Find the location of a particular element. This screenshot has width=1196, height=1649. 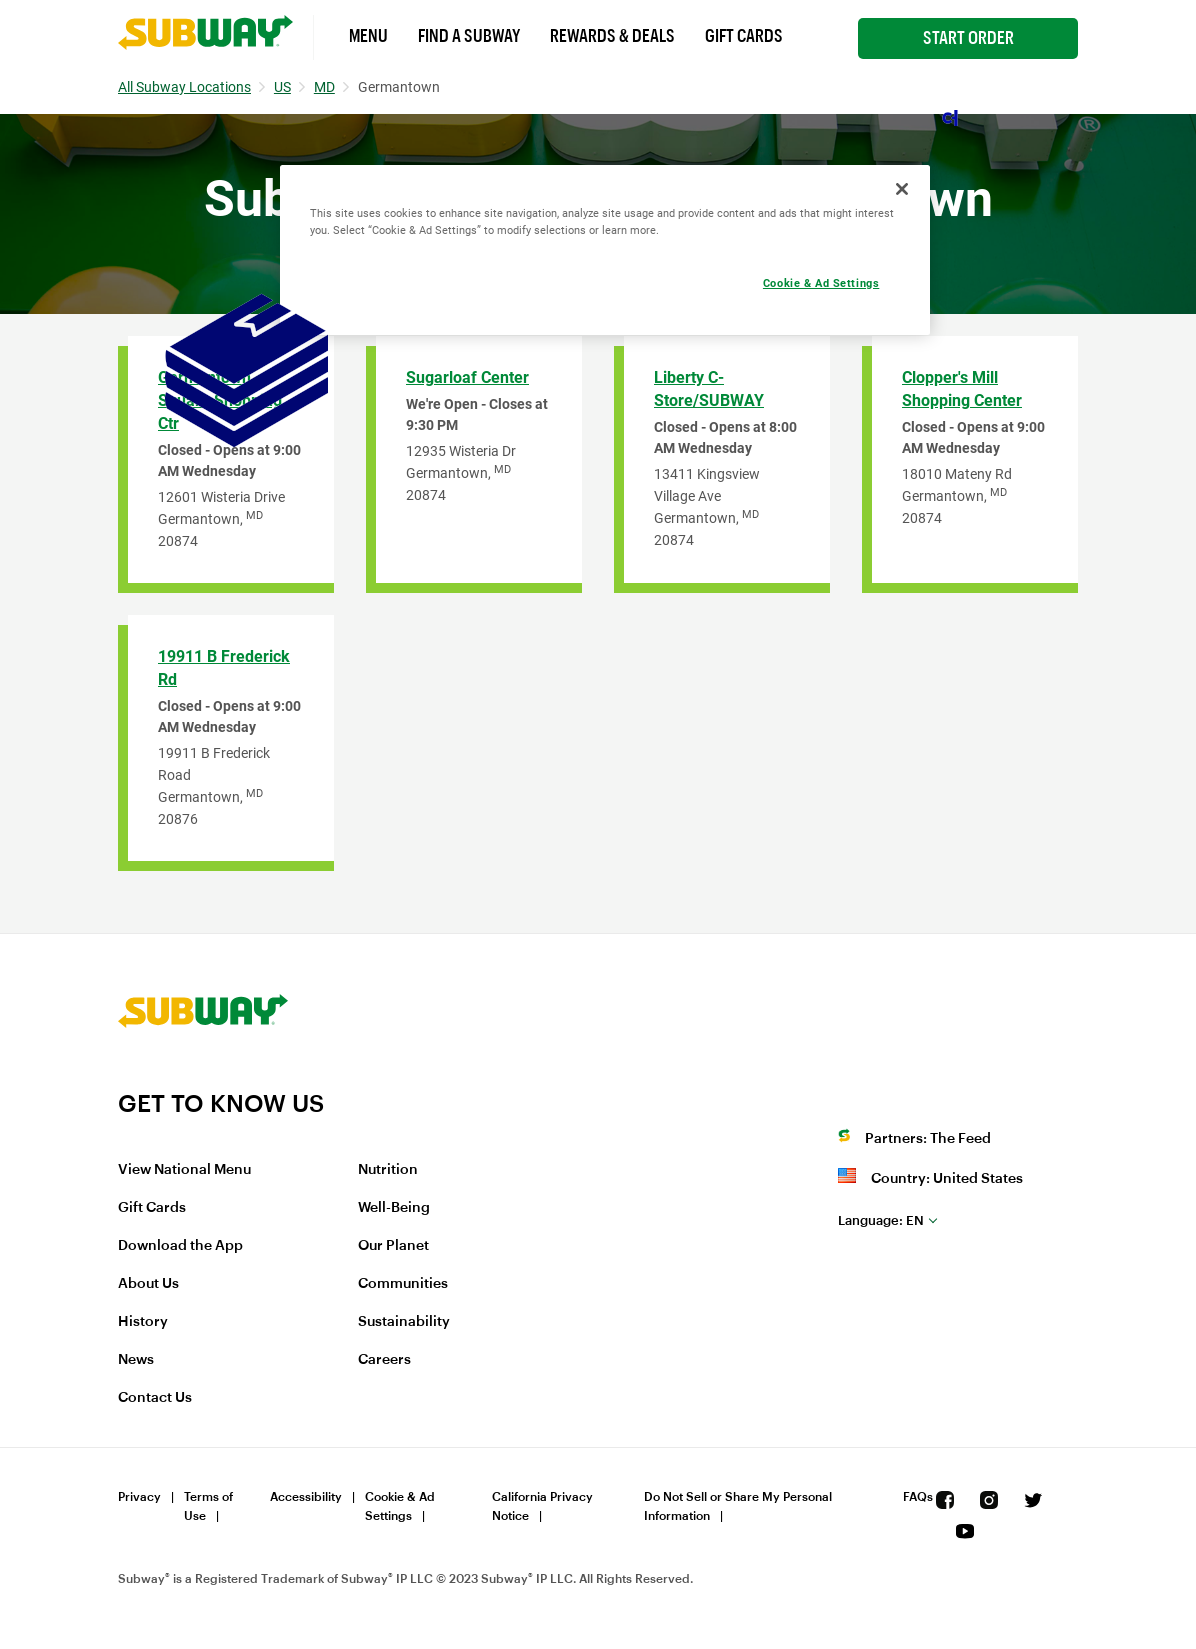

castorama home improvement store logo is located at coordinates (950, 118).